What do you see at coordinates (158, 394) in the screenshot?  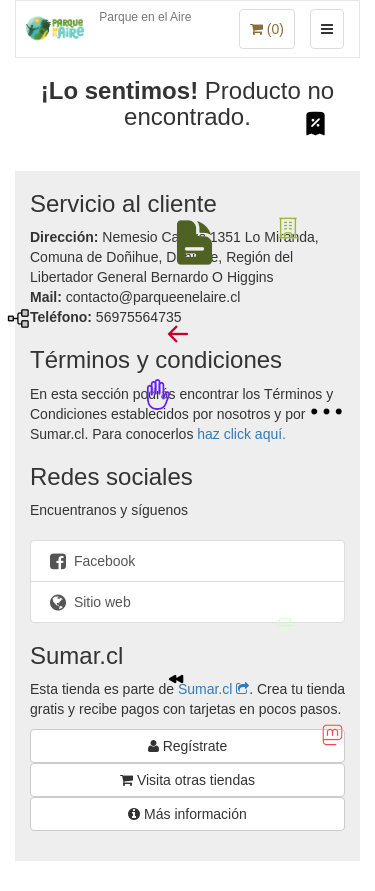 I see `stop or halt an action` at bounding box center [158, 394].